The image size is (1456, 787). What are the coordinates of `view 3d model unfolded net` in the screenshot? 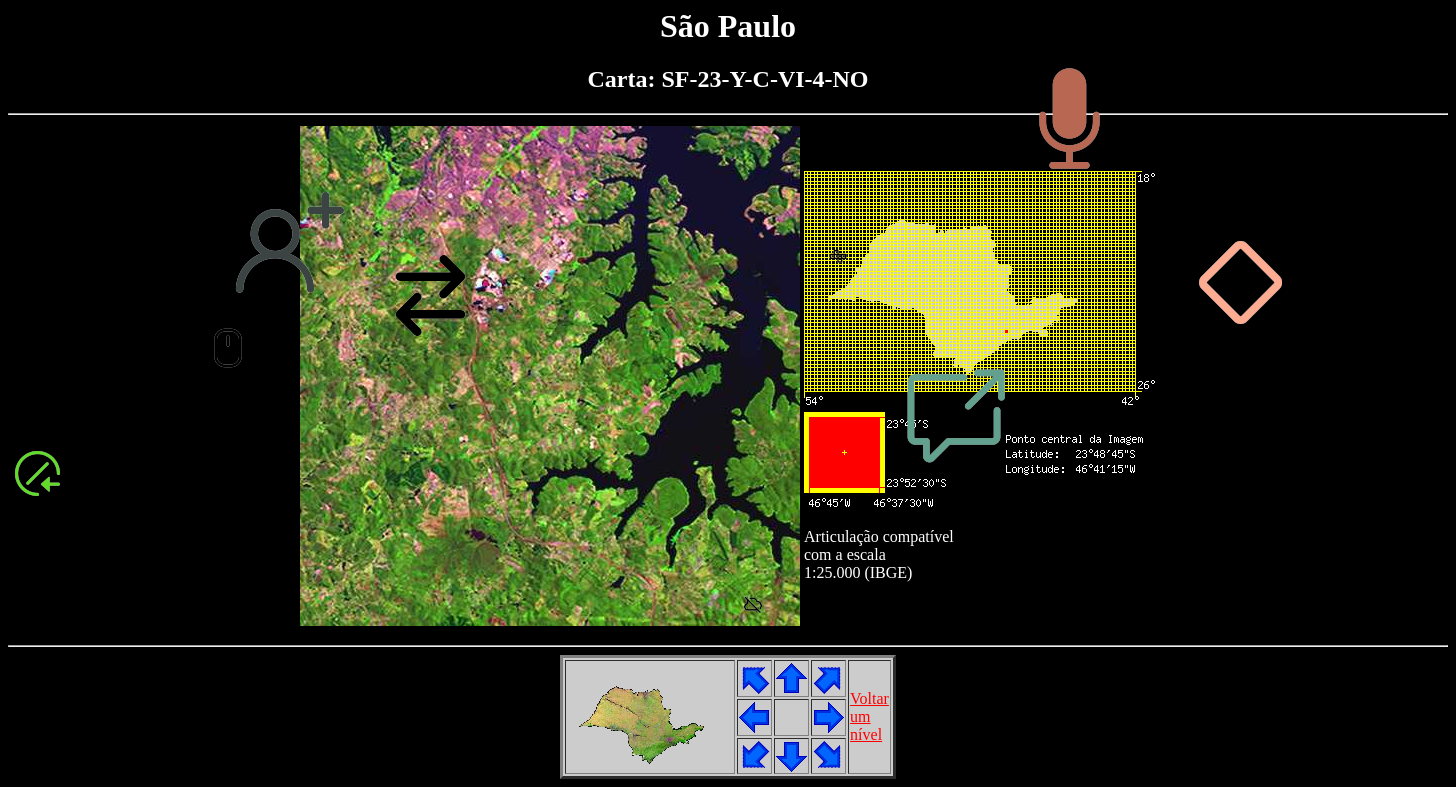 It's located at (838, 256).